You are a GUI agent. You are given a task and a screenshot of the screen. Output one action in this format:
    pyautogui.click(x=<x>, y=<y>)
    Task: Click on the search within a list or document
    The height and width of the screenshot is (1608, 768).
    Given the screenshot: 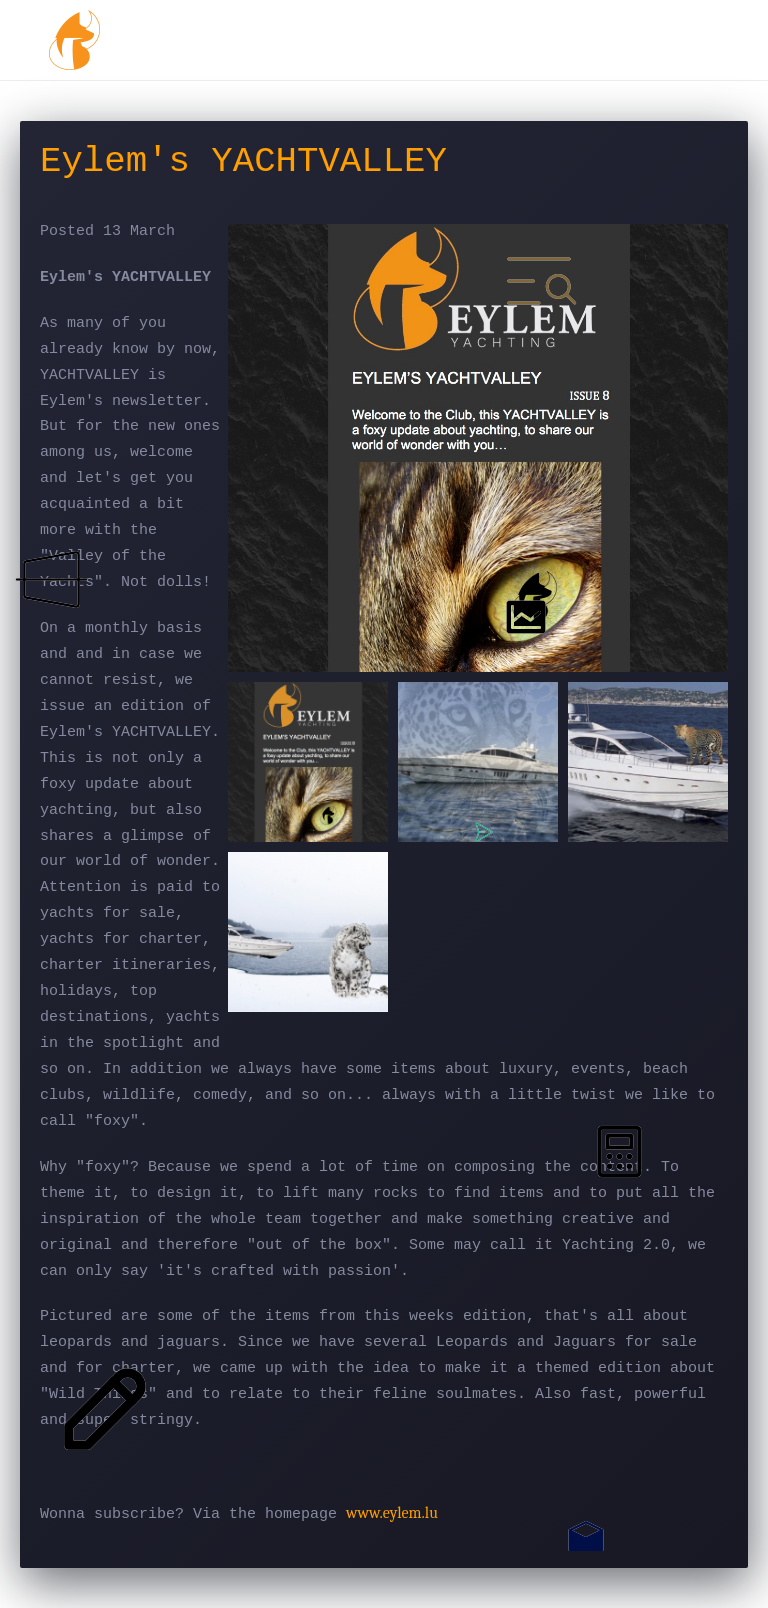 What is the action you would take?
    pyautogui.click(x=539, y=281)
    